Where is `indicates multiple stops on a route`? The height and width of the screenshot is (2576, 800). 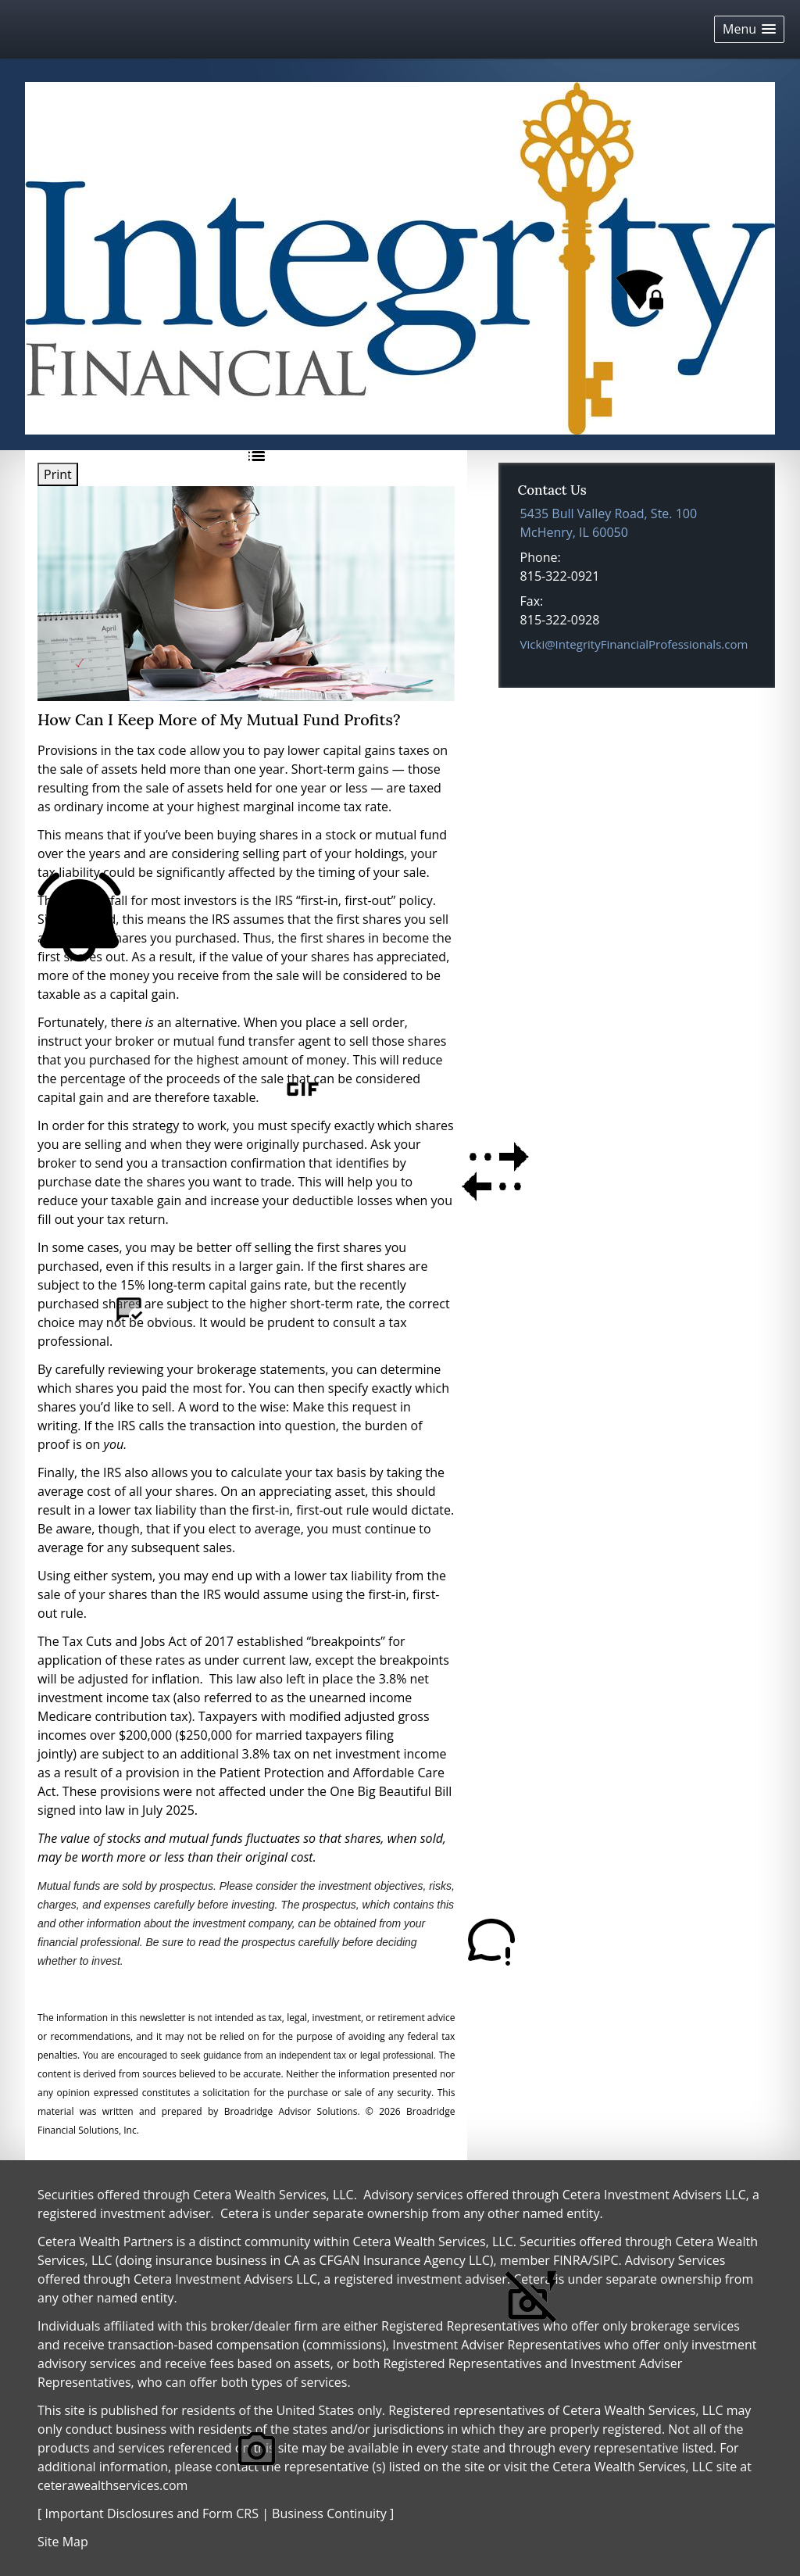 indicates multiple stops on a route is located at coordinates (495, 1172).